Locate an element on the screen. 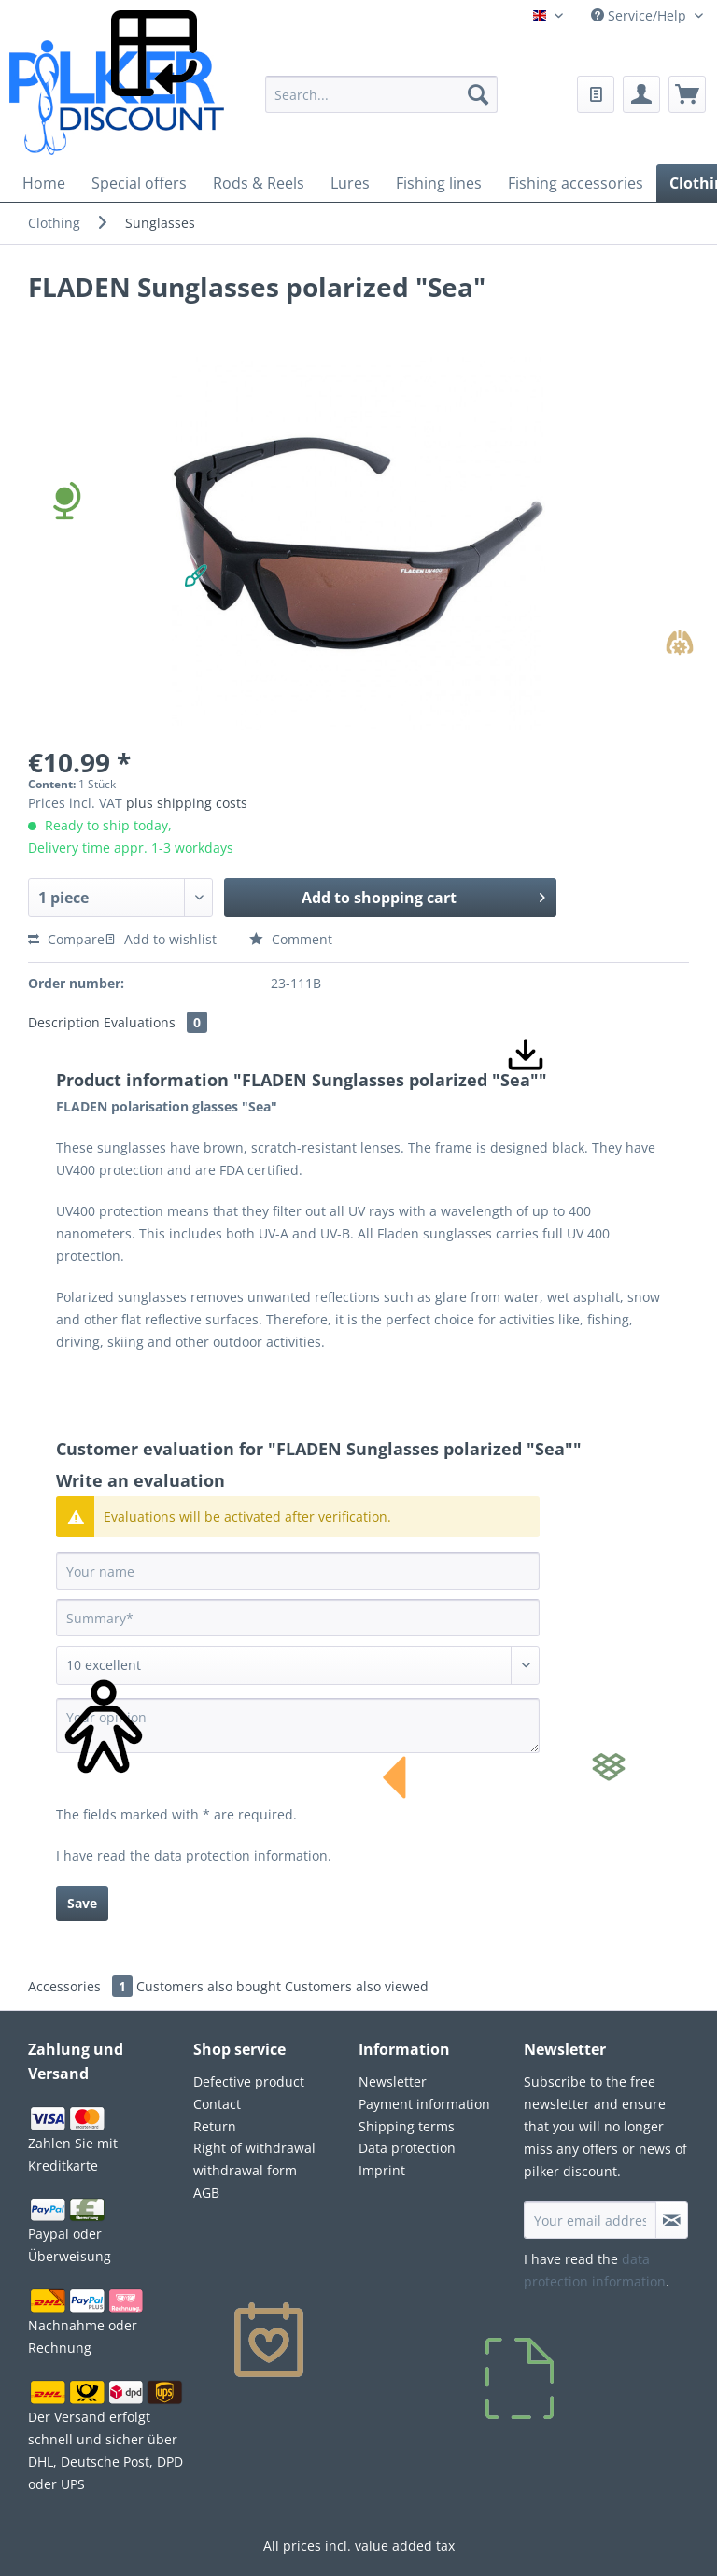  connect to dropbox account is located at coordinates (609, 1766).